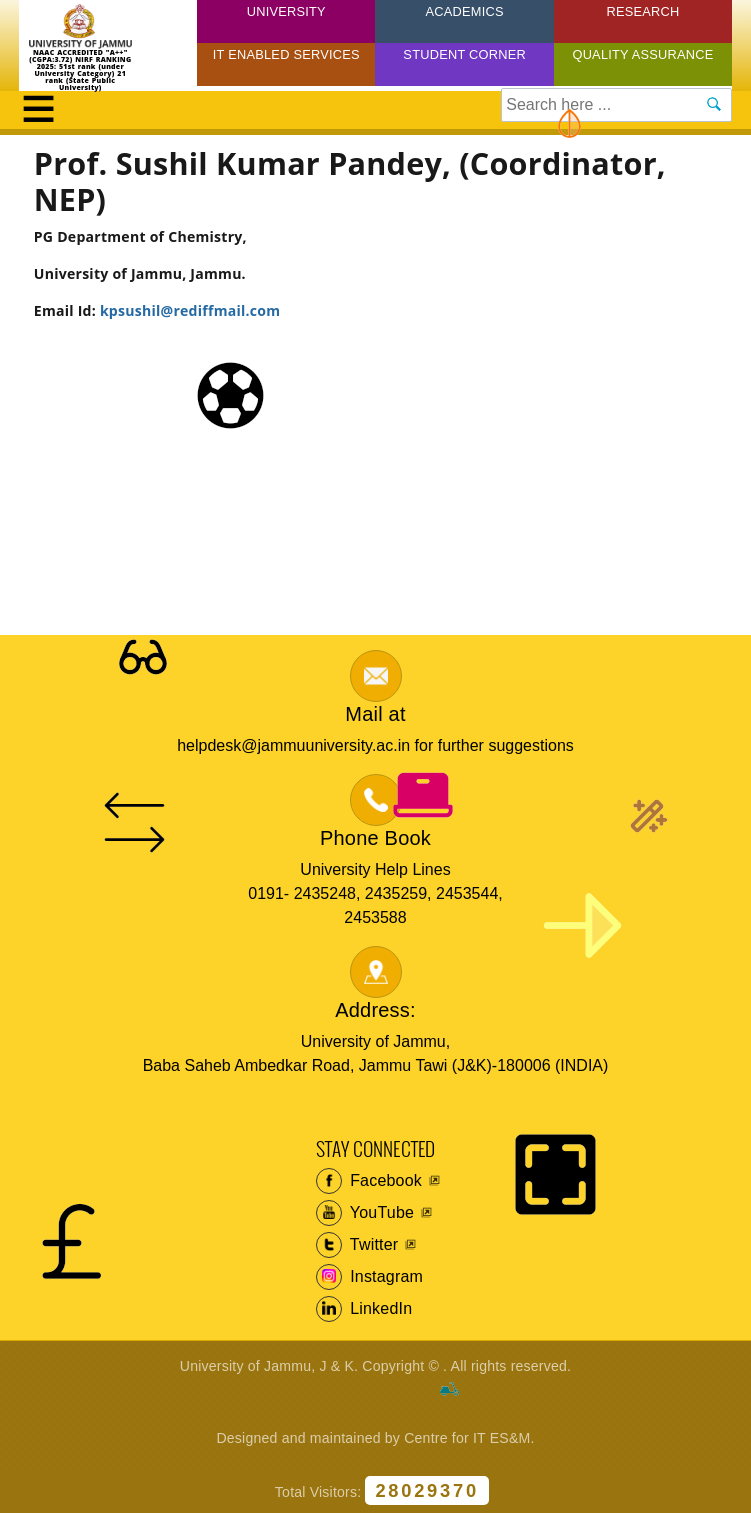 The height and width of the screenshot is (1513, 751). Describe the element at coordinates (449, 1389) in the screenshot. I see `select moped or scooter delivery` at that location.